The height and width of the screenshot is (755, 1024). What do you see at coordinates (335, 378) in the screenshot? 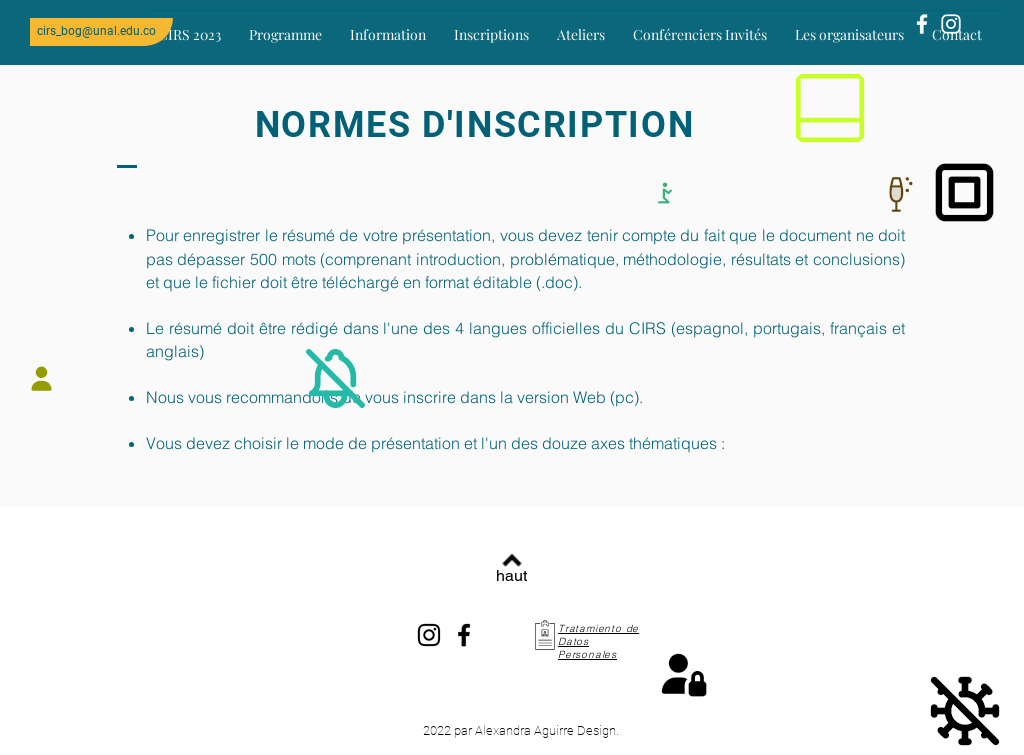
I see `mute notifications` at bounding box center [335, 378].